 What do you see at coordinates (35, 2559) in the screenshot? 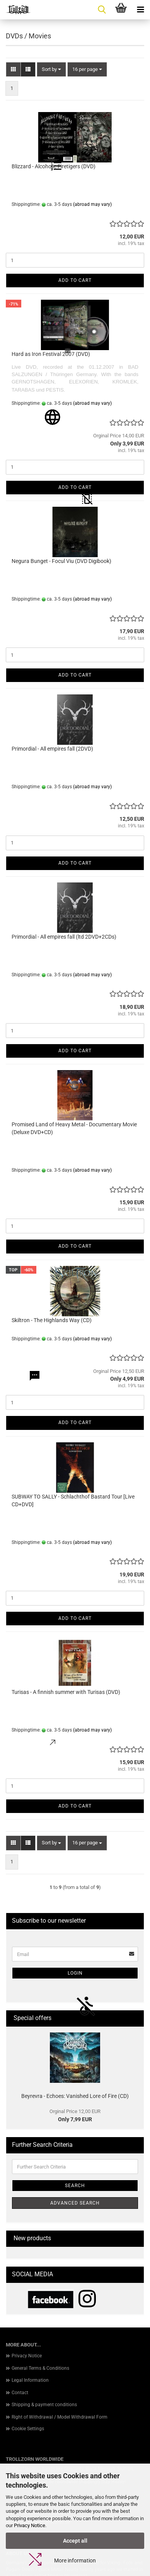
I see `shuffle playback order` at bounding box center [35, 2559].